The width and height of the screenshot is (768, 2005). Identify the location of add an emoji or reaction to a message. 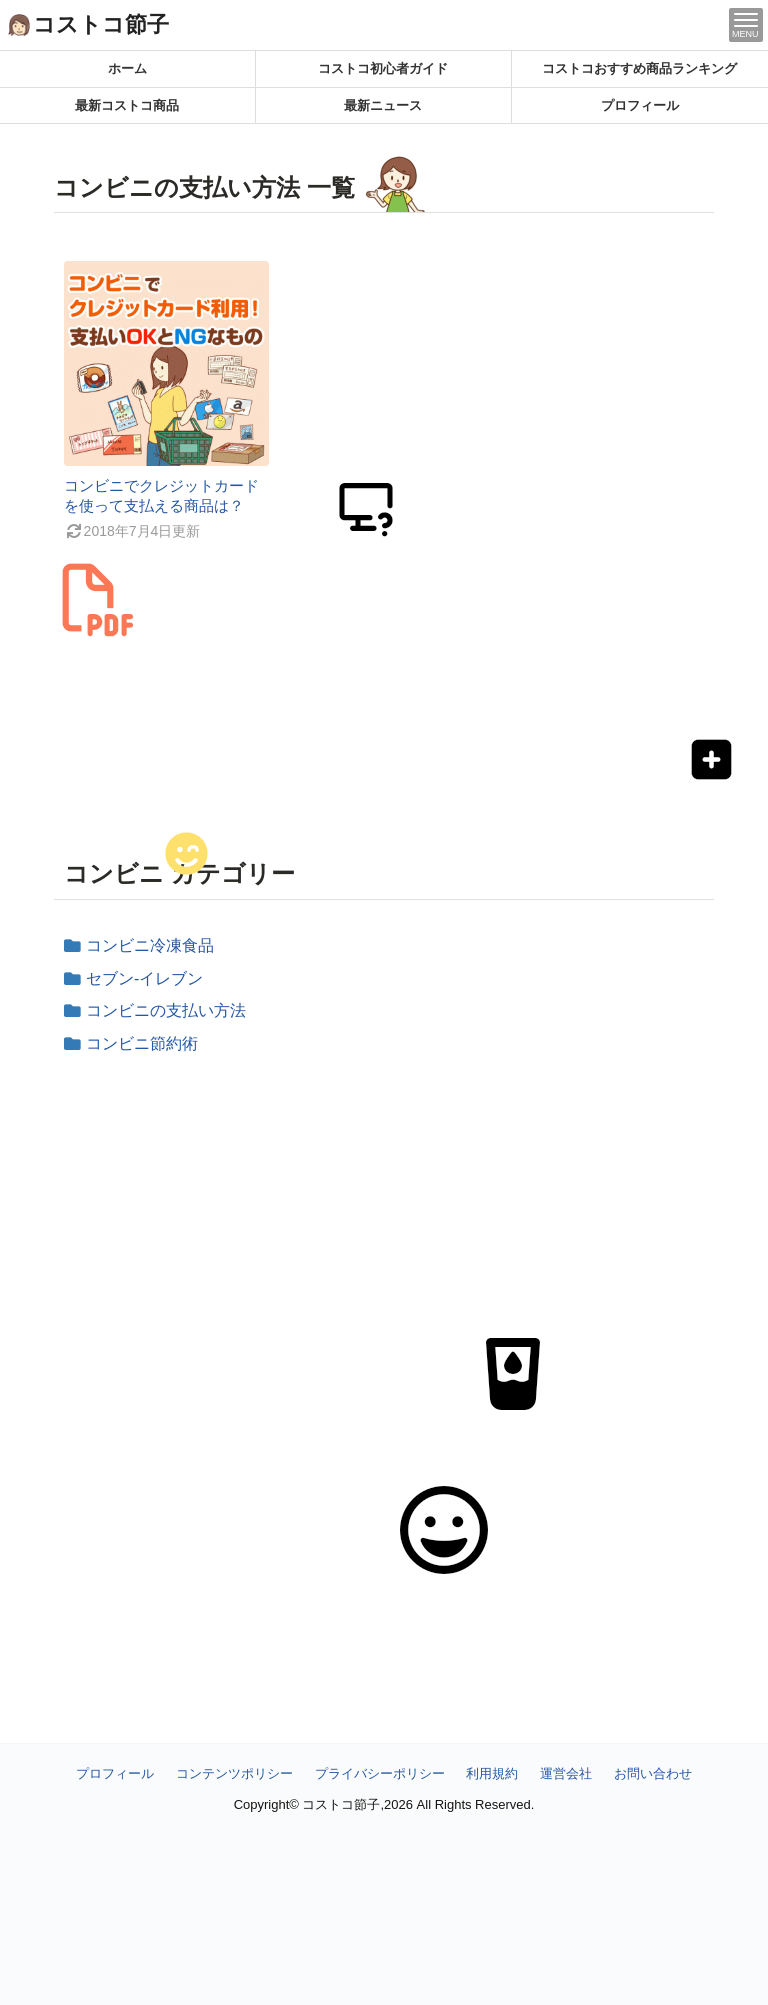
(444, 1530).